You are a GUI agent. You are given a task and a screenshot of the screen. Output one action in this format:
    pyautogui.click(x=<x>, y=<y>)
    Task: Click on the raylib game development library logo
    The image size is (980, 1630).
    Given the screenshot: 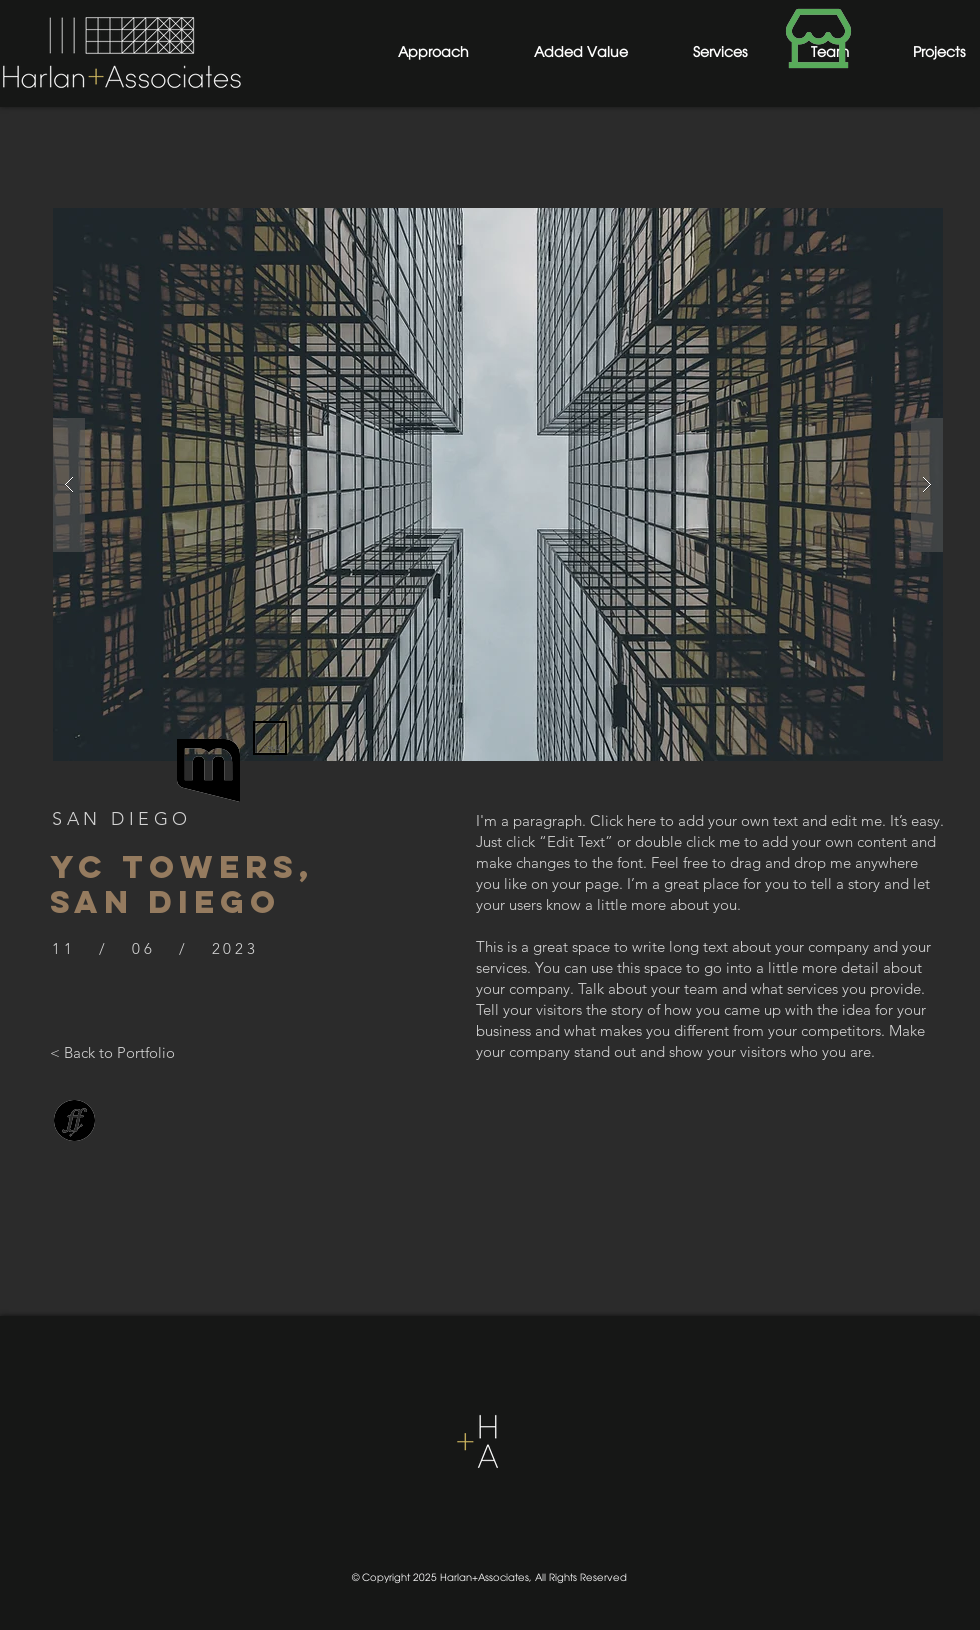 What is the action you would take?
    pyautogui.click(x=270, y=738)
    